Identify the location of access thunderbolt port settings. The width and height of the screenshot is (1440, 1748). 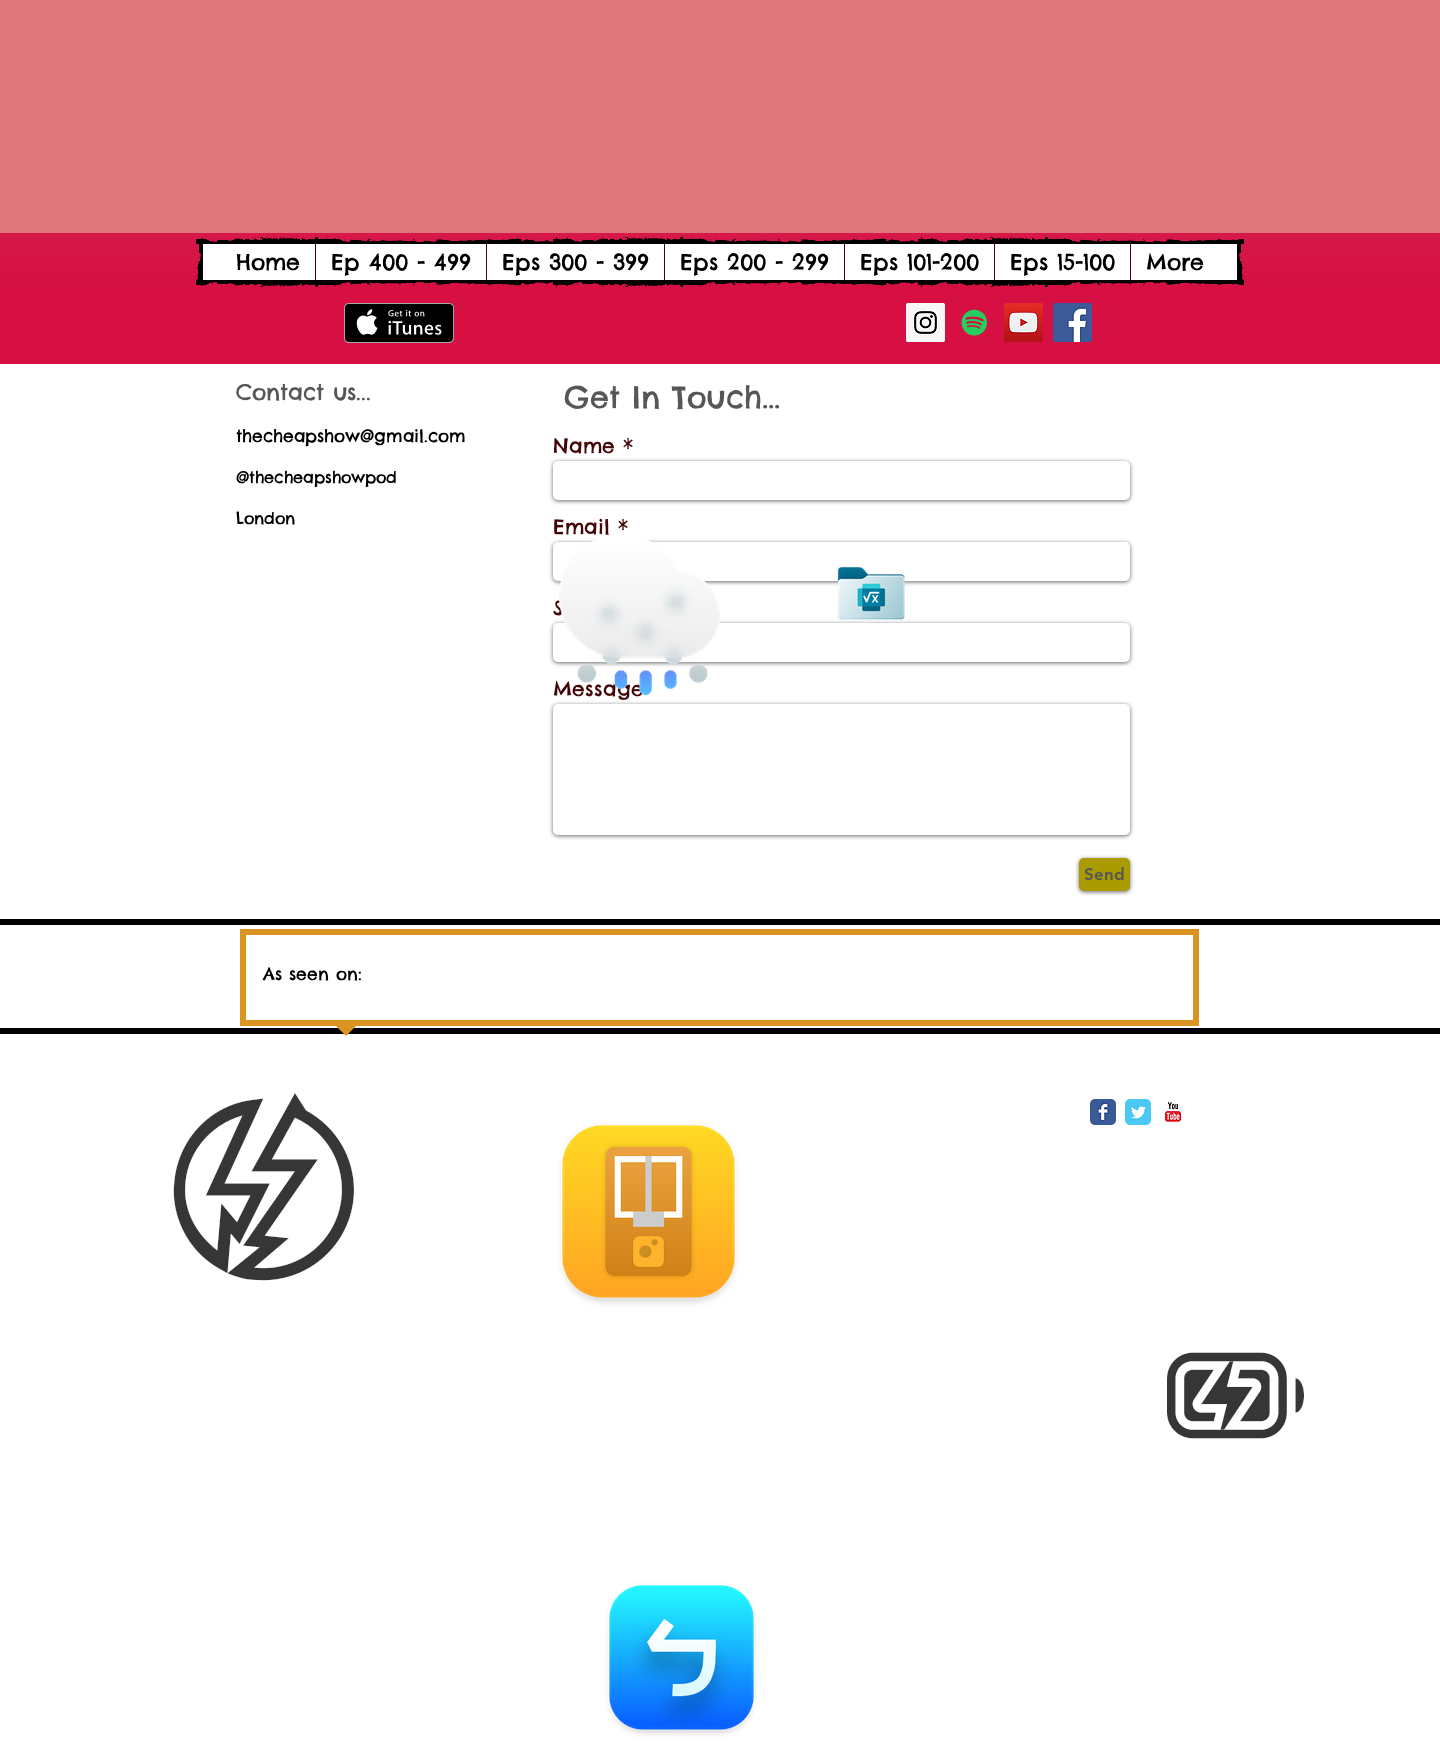
(263, 1189).